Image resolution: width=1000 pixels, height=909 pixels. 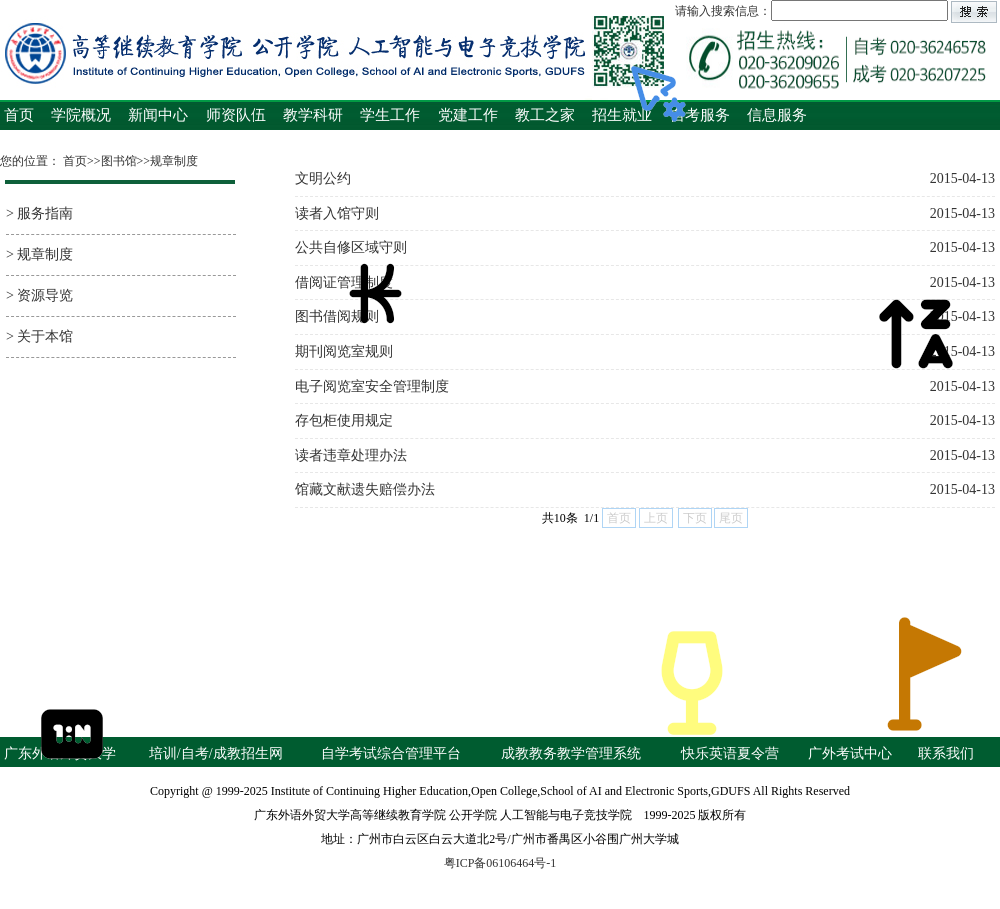 What do you see at coordinates (916, 334) in the screenshot?
I see `sort items alphabetically from Z to A` at bounding box center [916, 334].